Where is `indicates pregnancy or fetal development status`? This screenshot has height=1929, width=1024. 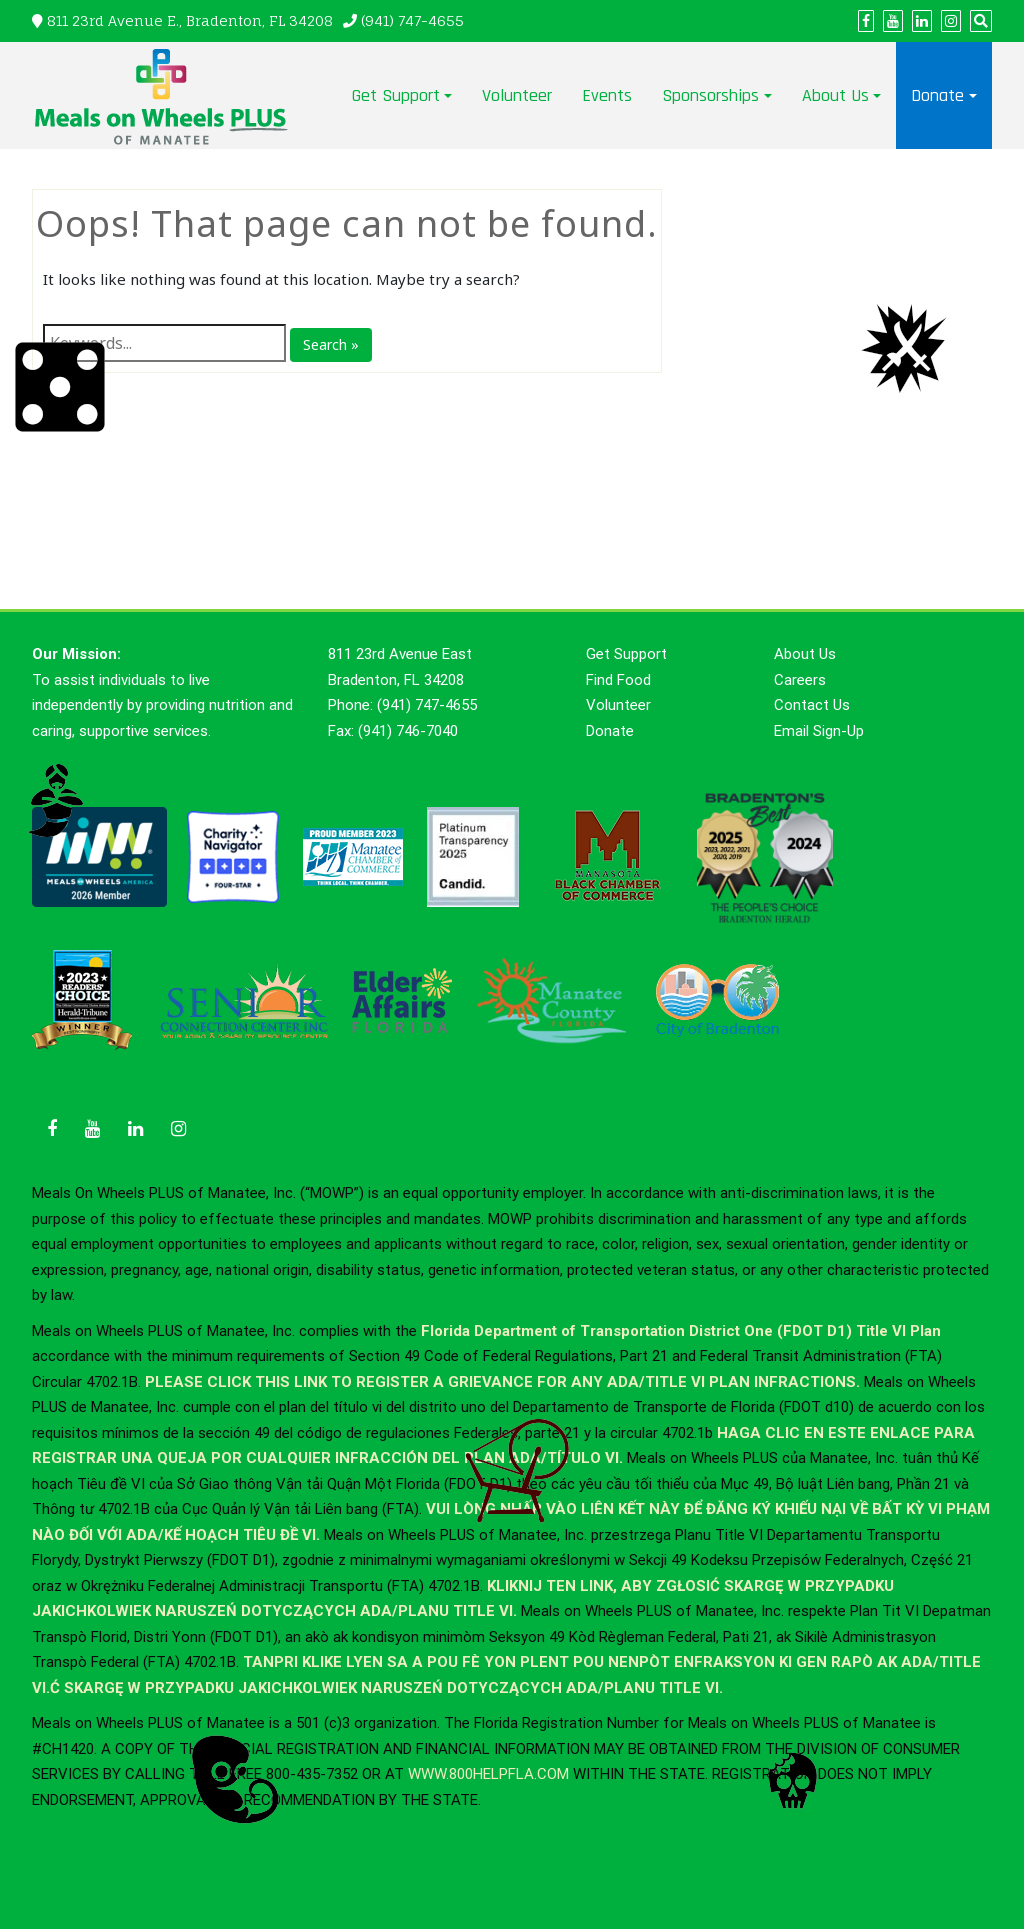
indicates pregnancy or fetal development status is located at coordinates (235, 1779).